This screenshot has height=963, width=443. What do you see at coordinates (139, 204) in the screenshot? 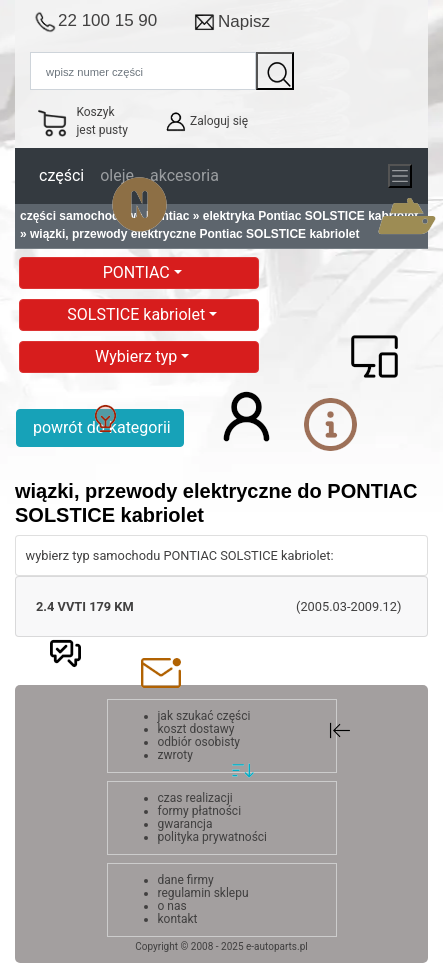
I see `indicates a north direction or compass point` at bounding box center [139, 204].